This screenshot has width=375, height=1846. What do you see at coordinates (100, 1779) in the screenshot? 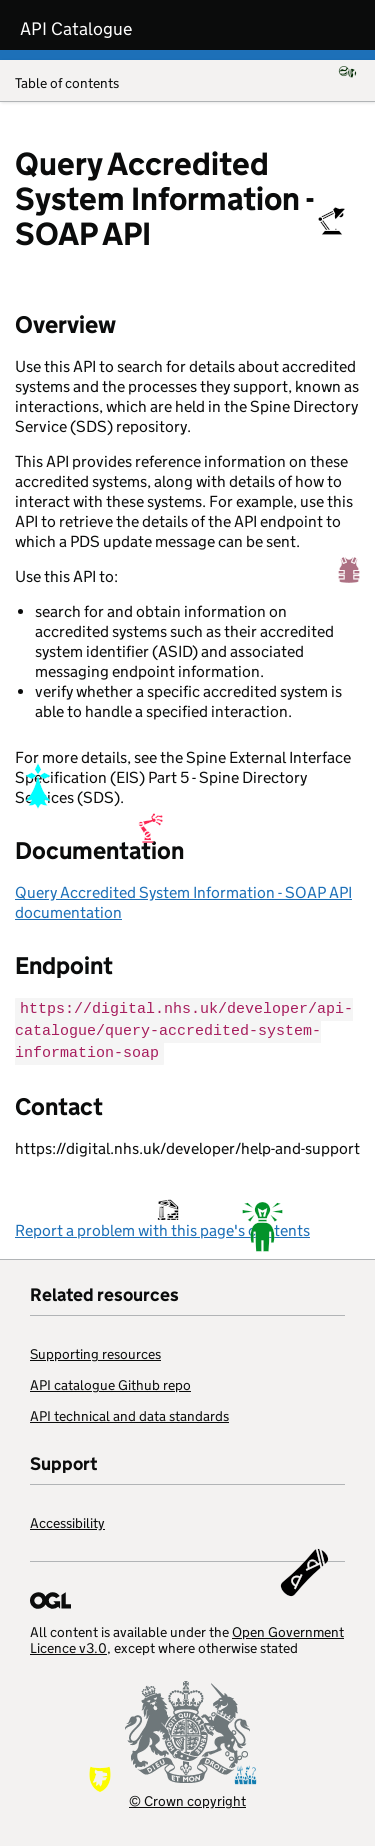
I see `select griffin house or faction emblem` at bounding box center [100, 1779].